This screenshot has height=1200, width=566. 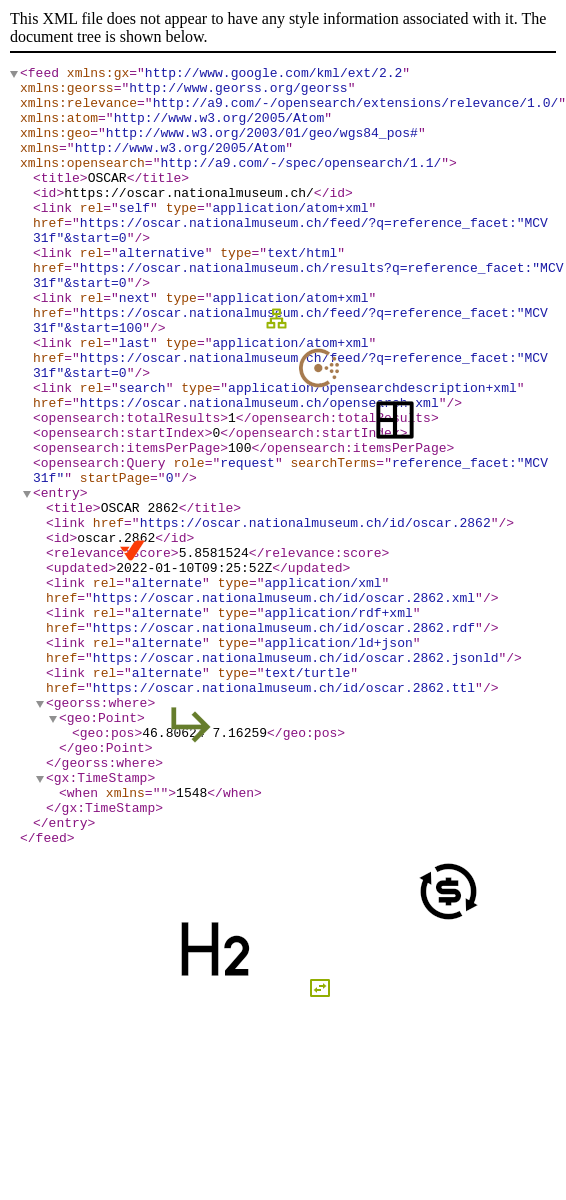 I want to click on view organization hierarchy, so click(x=276, y=318).